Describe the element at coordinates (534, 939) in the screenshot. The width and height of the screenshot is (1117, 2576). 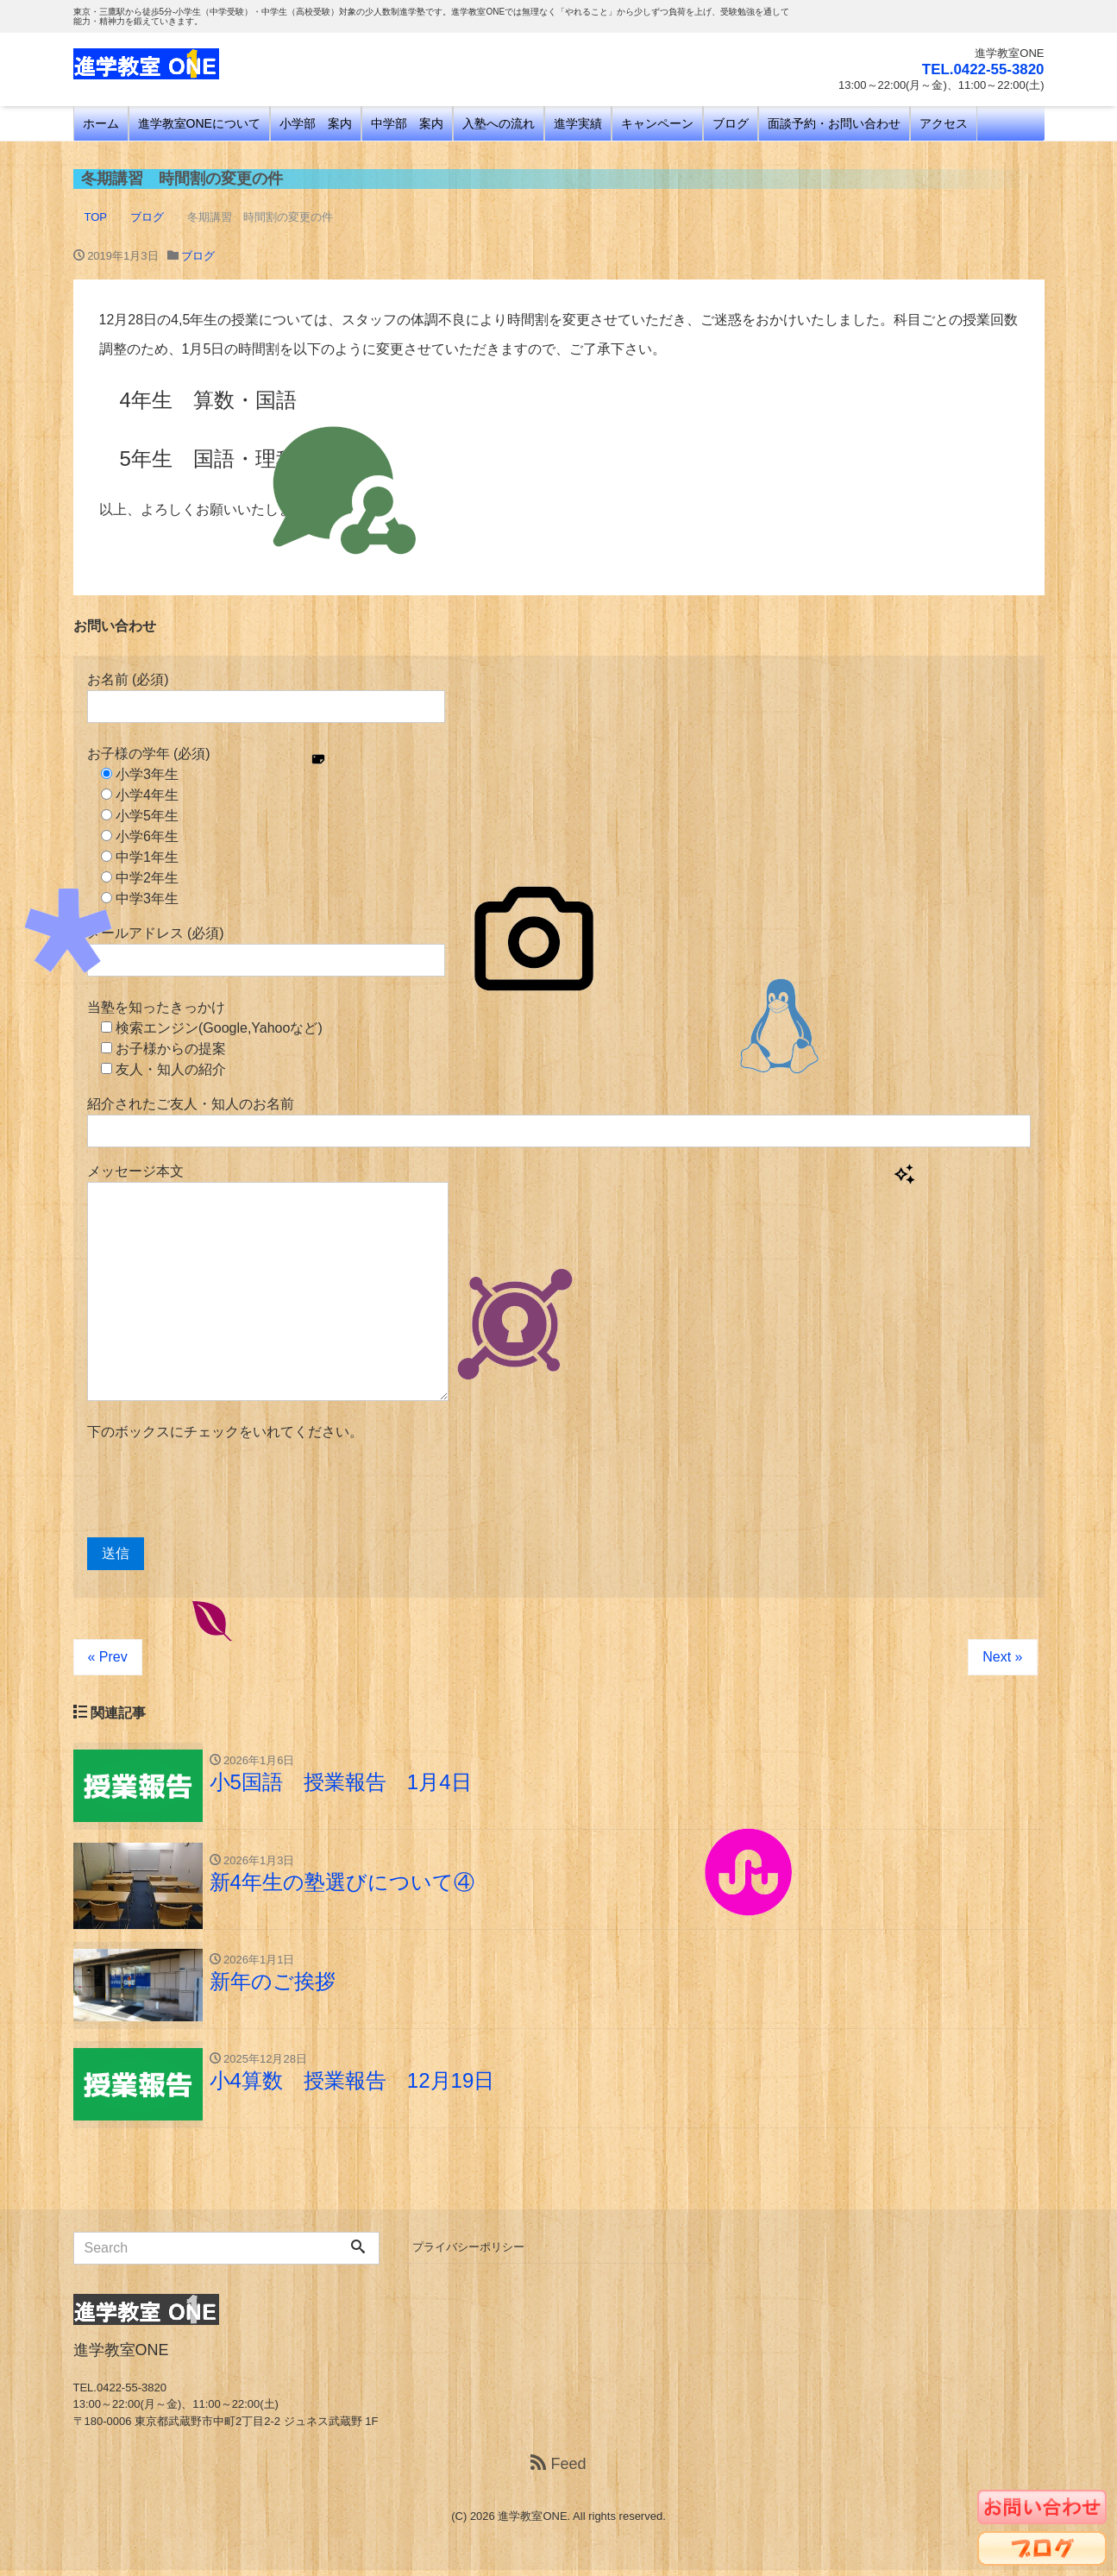
I see `take a photo` at that location.